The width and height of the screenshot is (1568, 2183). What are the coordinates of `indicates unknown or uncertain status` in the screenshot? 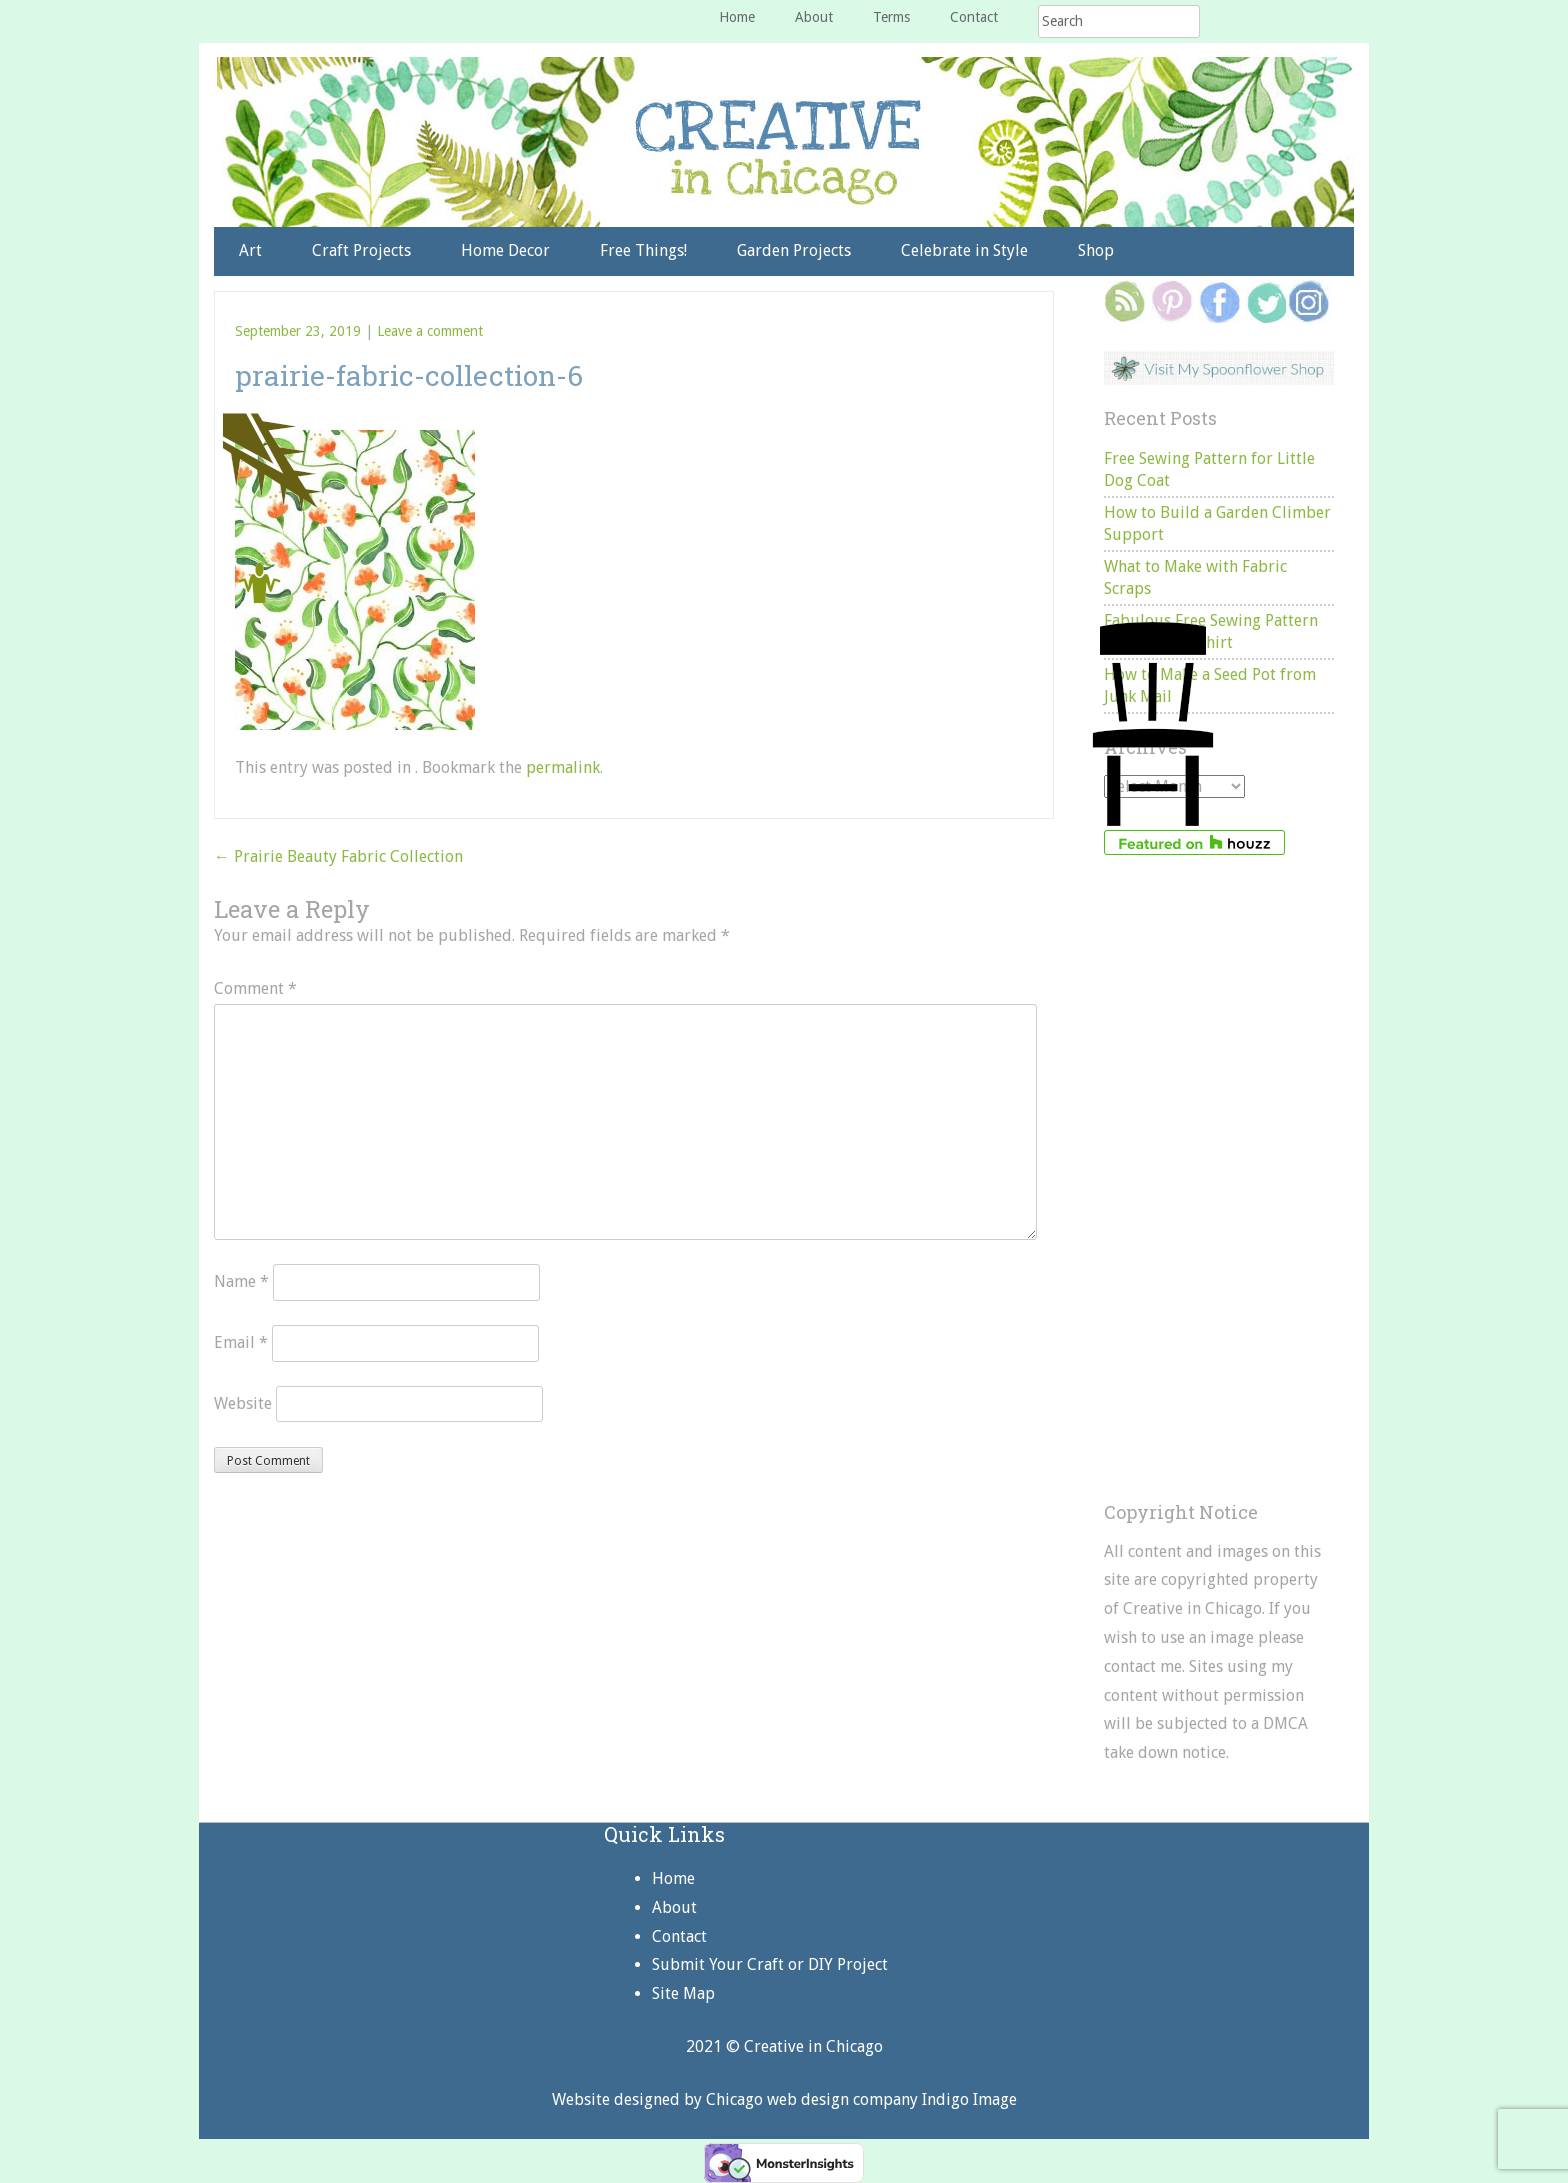 It's located at (259, 582).